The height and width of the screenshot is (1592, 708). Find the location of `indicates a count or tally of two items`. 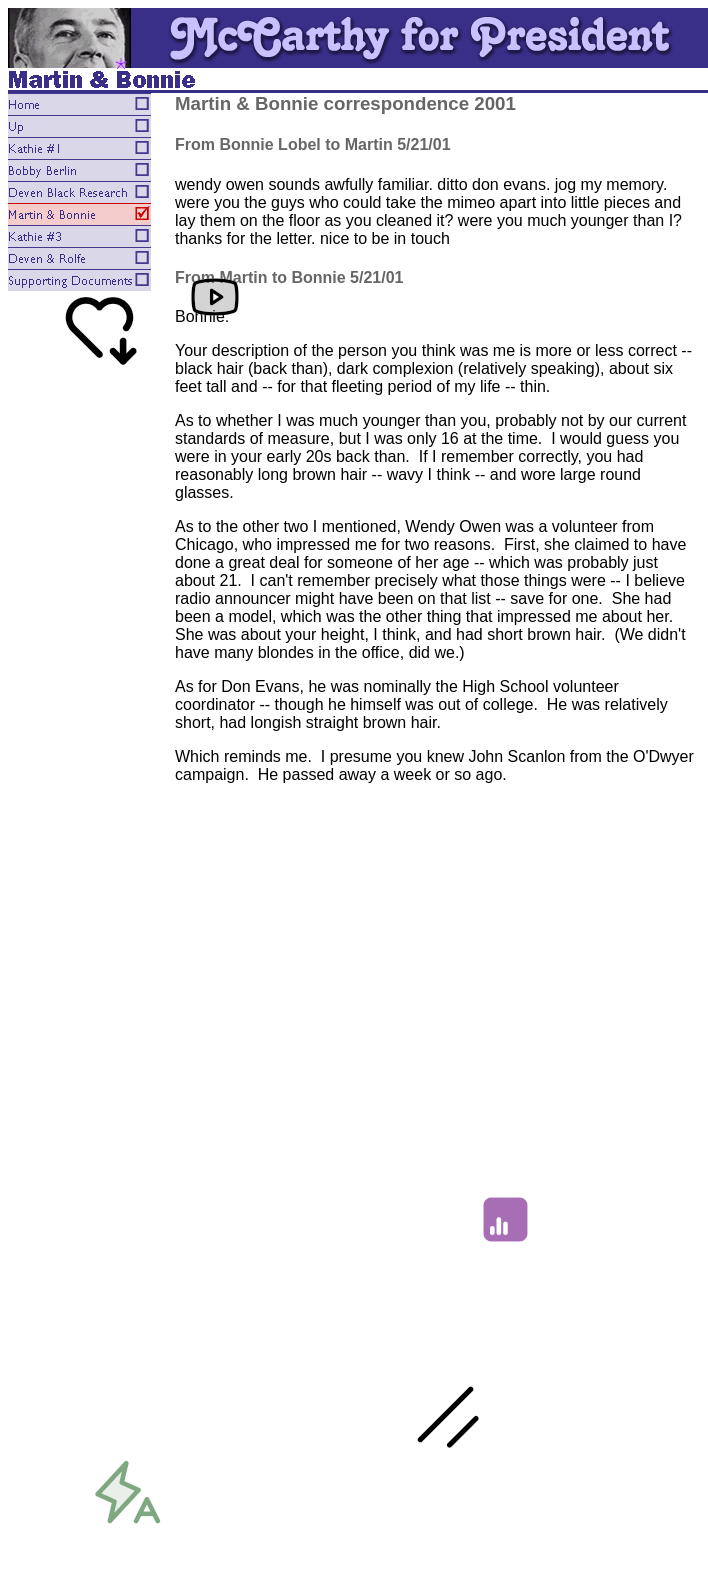

indicates a count or tally of two items is located at coordinates (449, 1418).